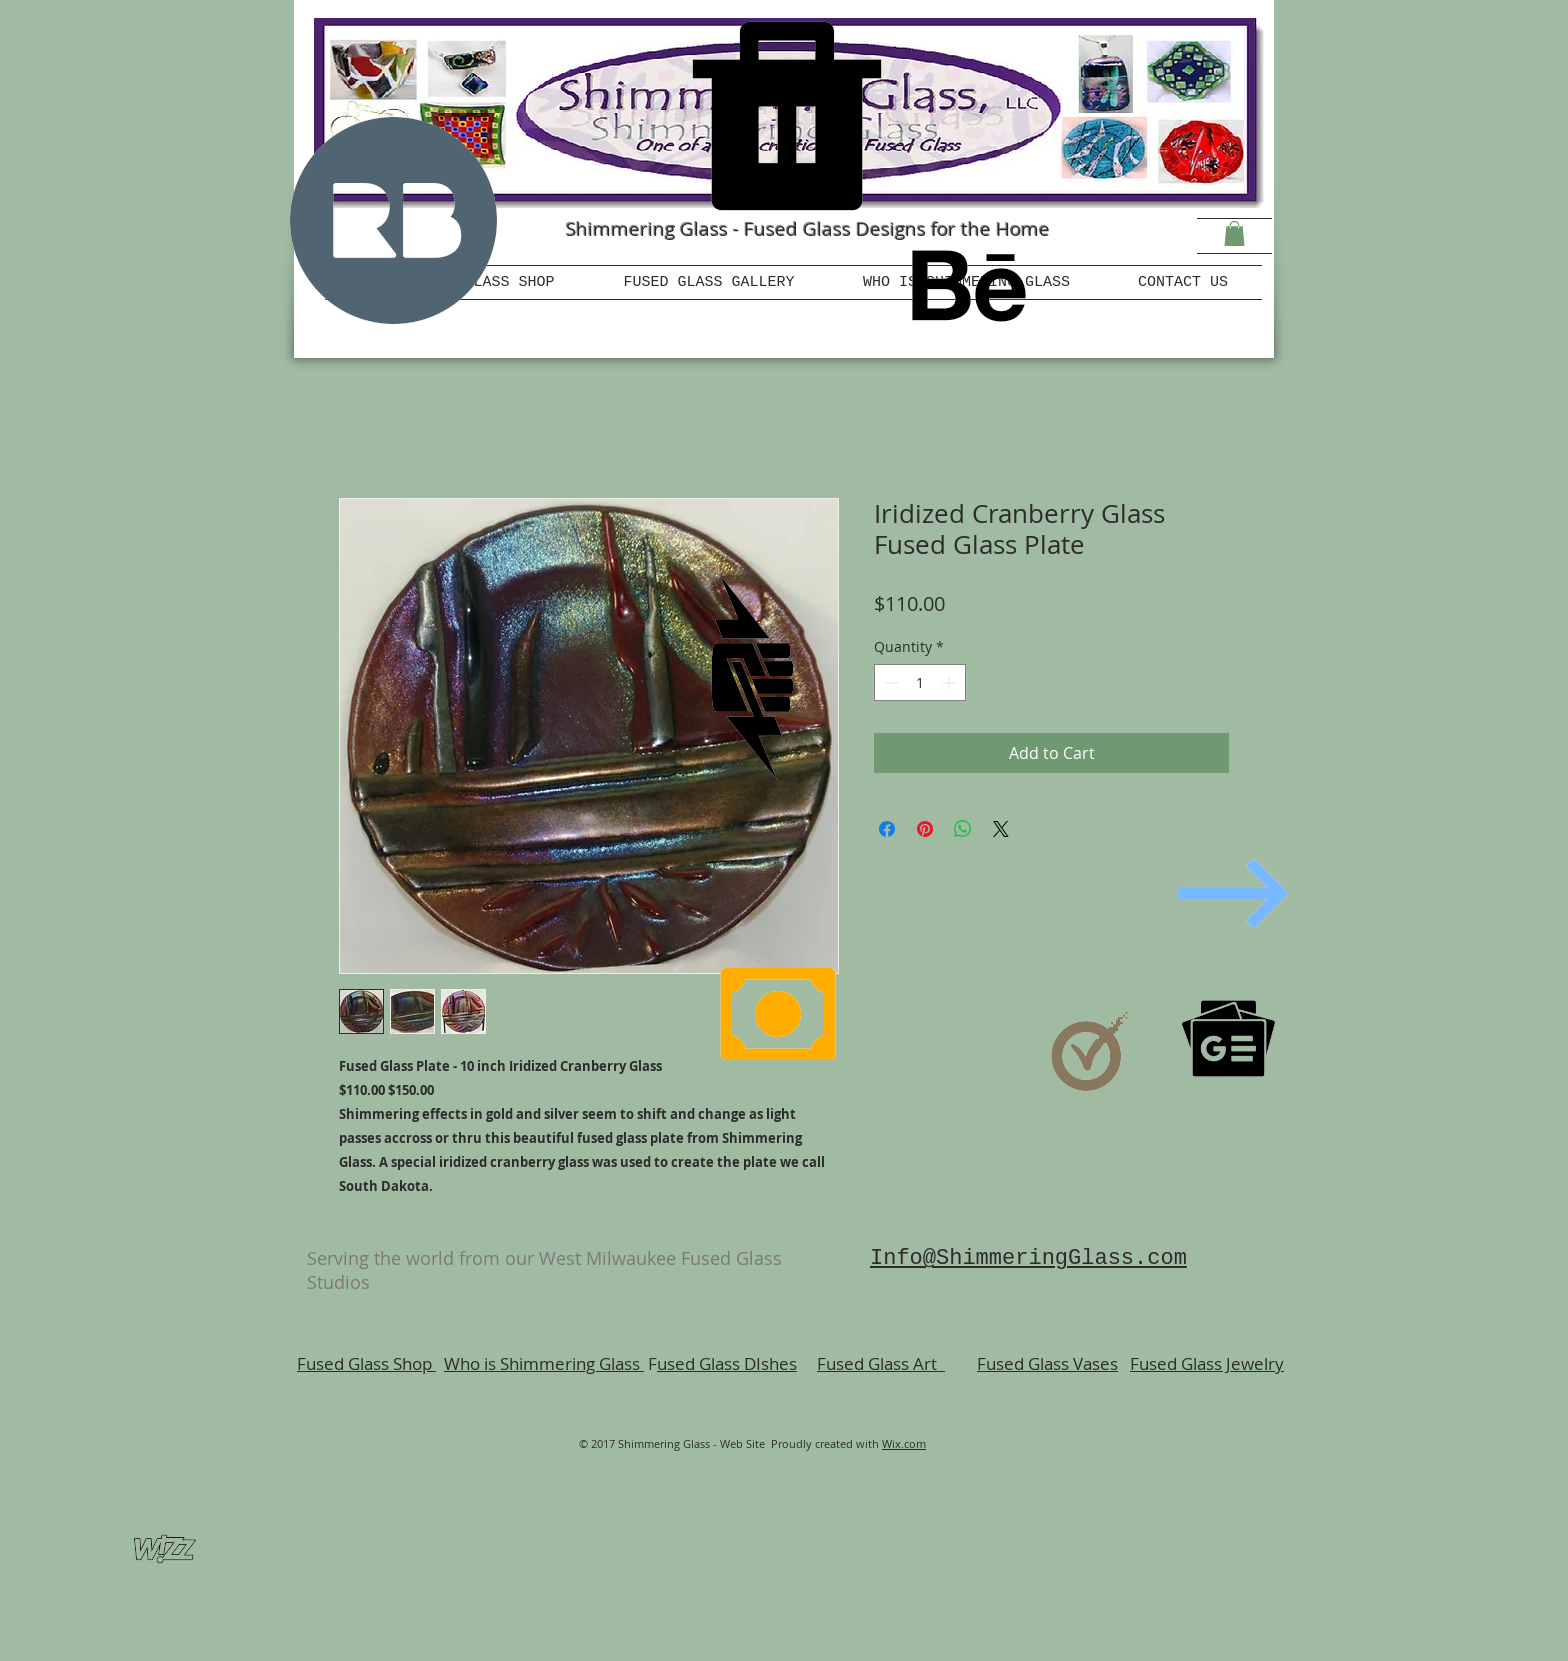  Describe the element at coordinates (787, 116) in the screenshot. I see `delete selected item` at that location.